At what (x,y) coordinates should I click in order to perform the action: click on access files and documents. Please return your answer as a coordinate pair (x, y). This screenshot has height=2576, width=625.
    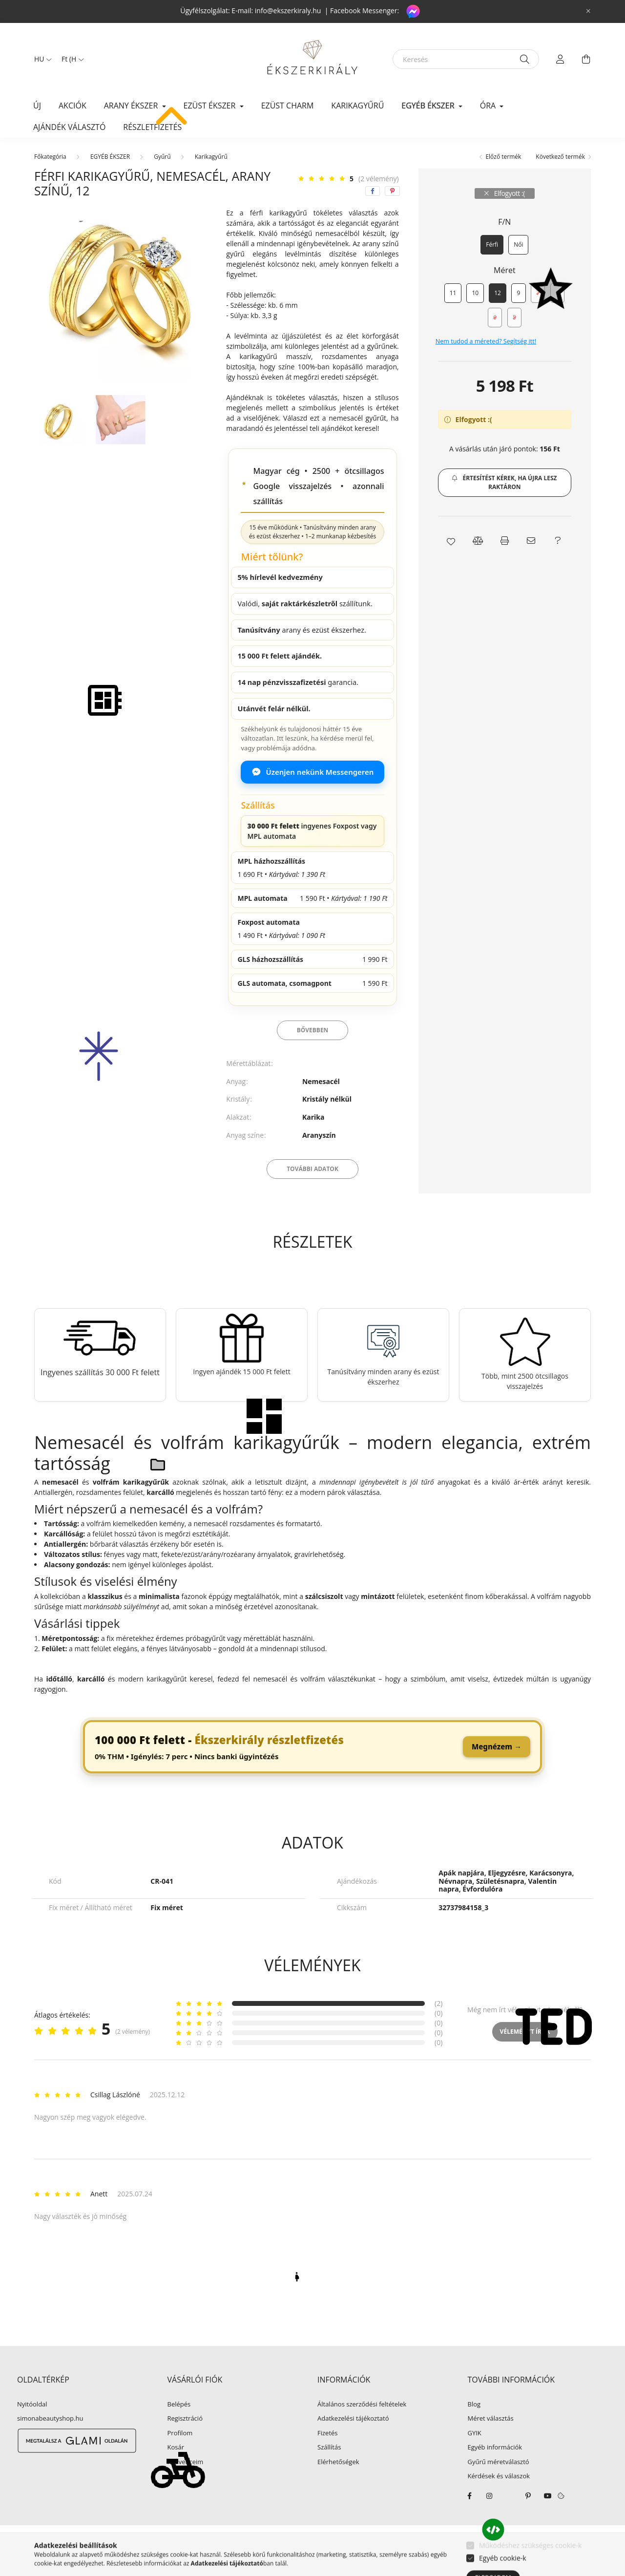
    Looking at the image, I should click on (158, 1465).